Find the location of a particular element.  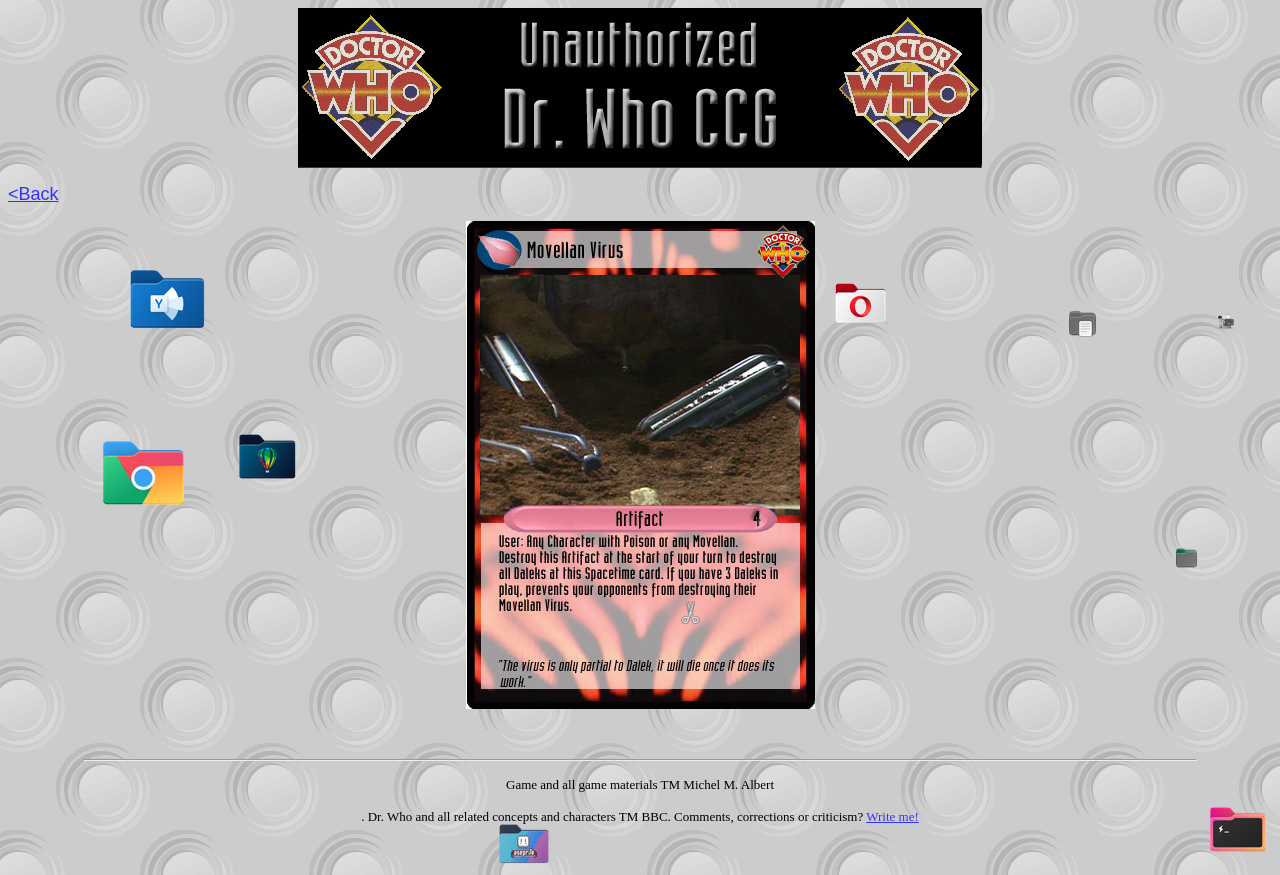

open microsoft yammer files folder is located at coordinates (167, 301).